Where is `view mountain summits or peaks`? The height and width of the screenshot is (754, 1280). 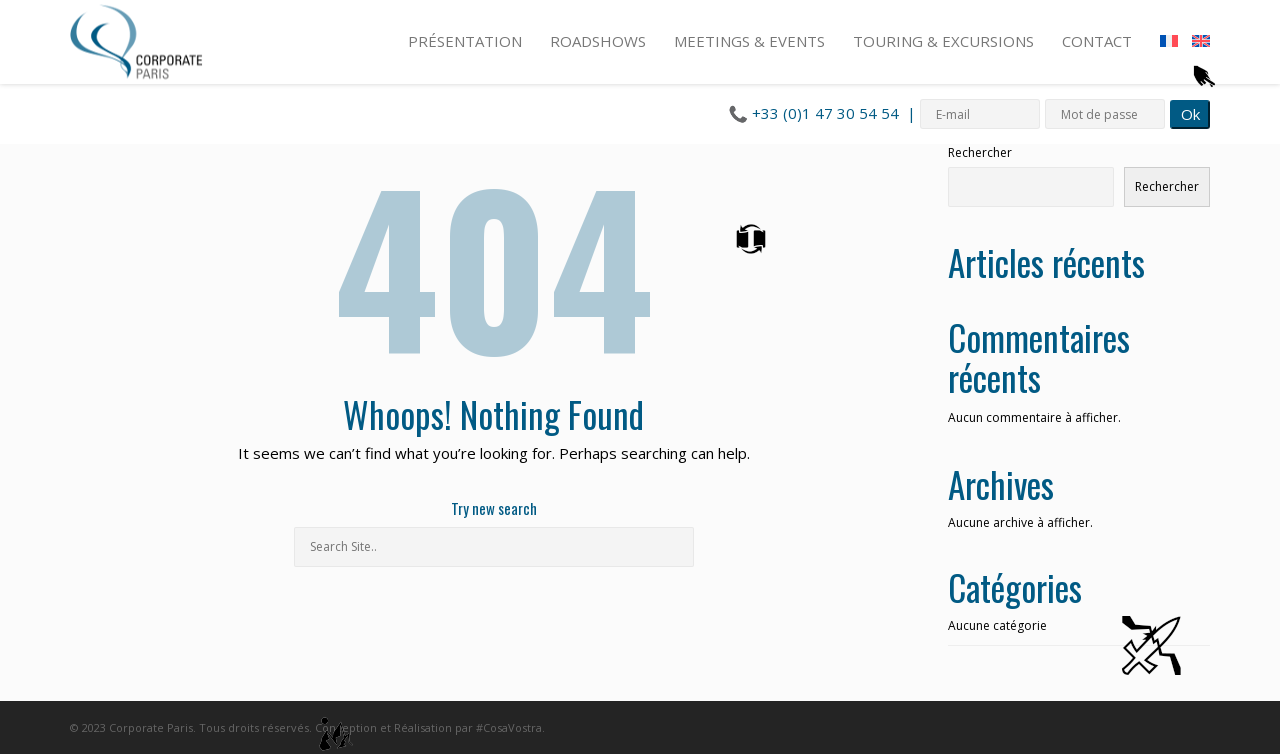
view mountain summits or peaks is located at coordinates (336, 734).